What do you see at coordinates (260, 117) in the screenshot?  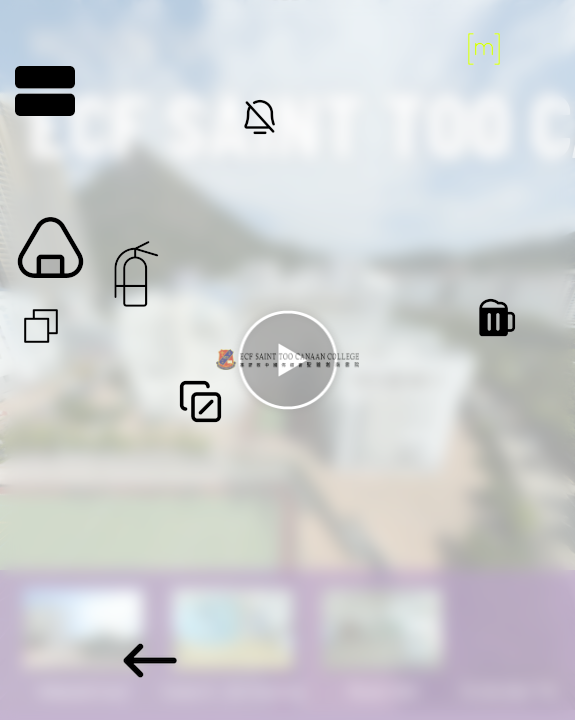 I see `mute notifications` at bounding box center [260, 117].